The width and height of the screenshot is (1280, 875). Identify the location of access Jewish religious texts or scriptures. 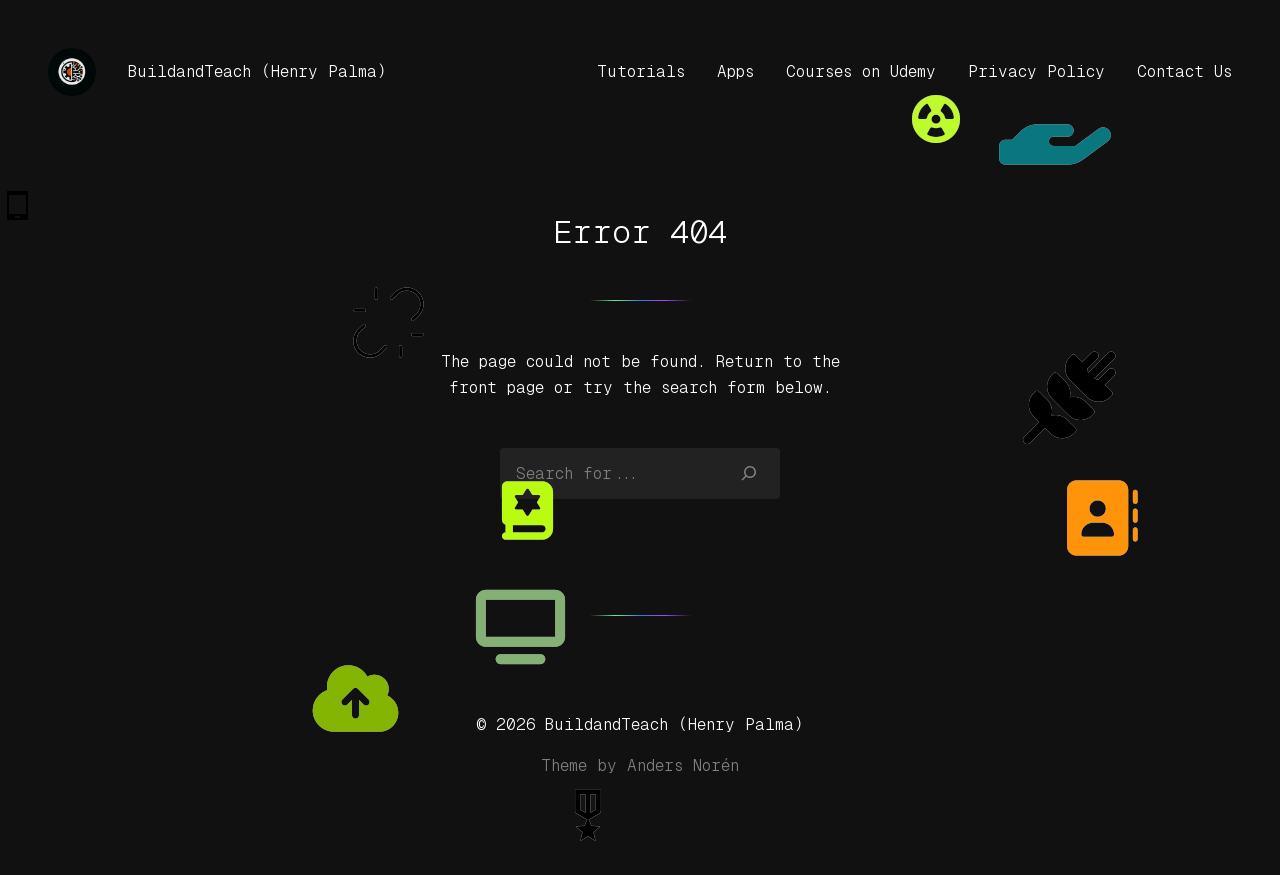
(527, 510).